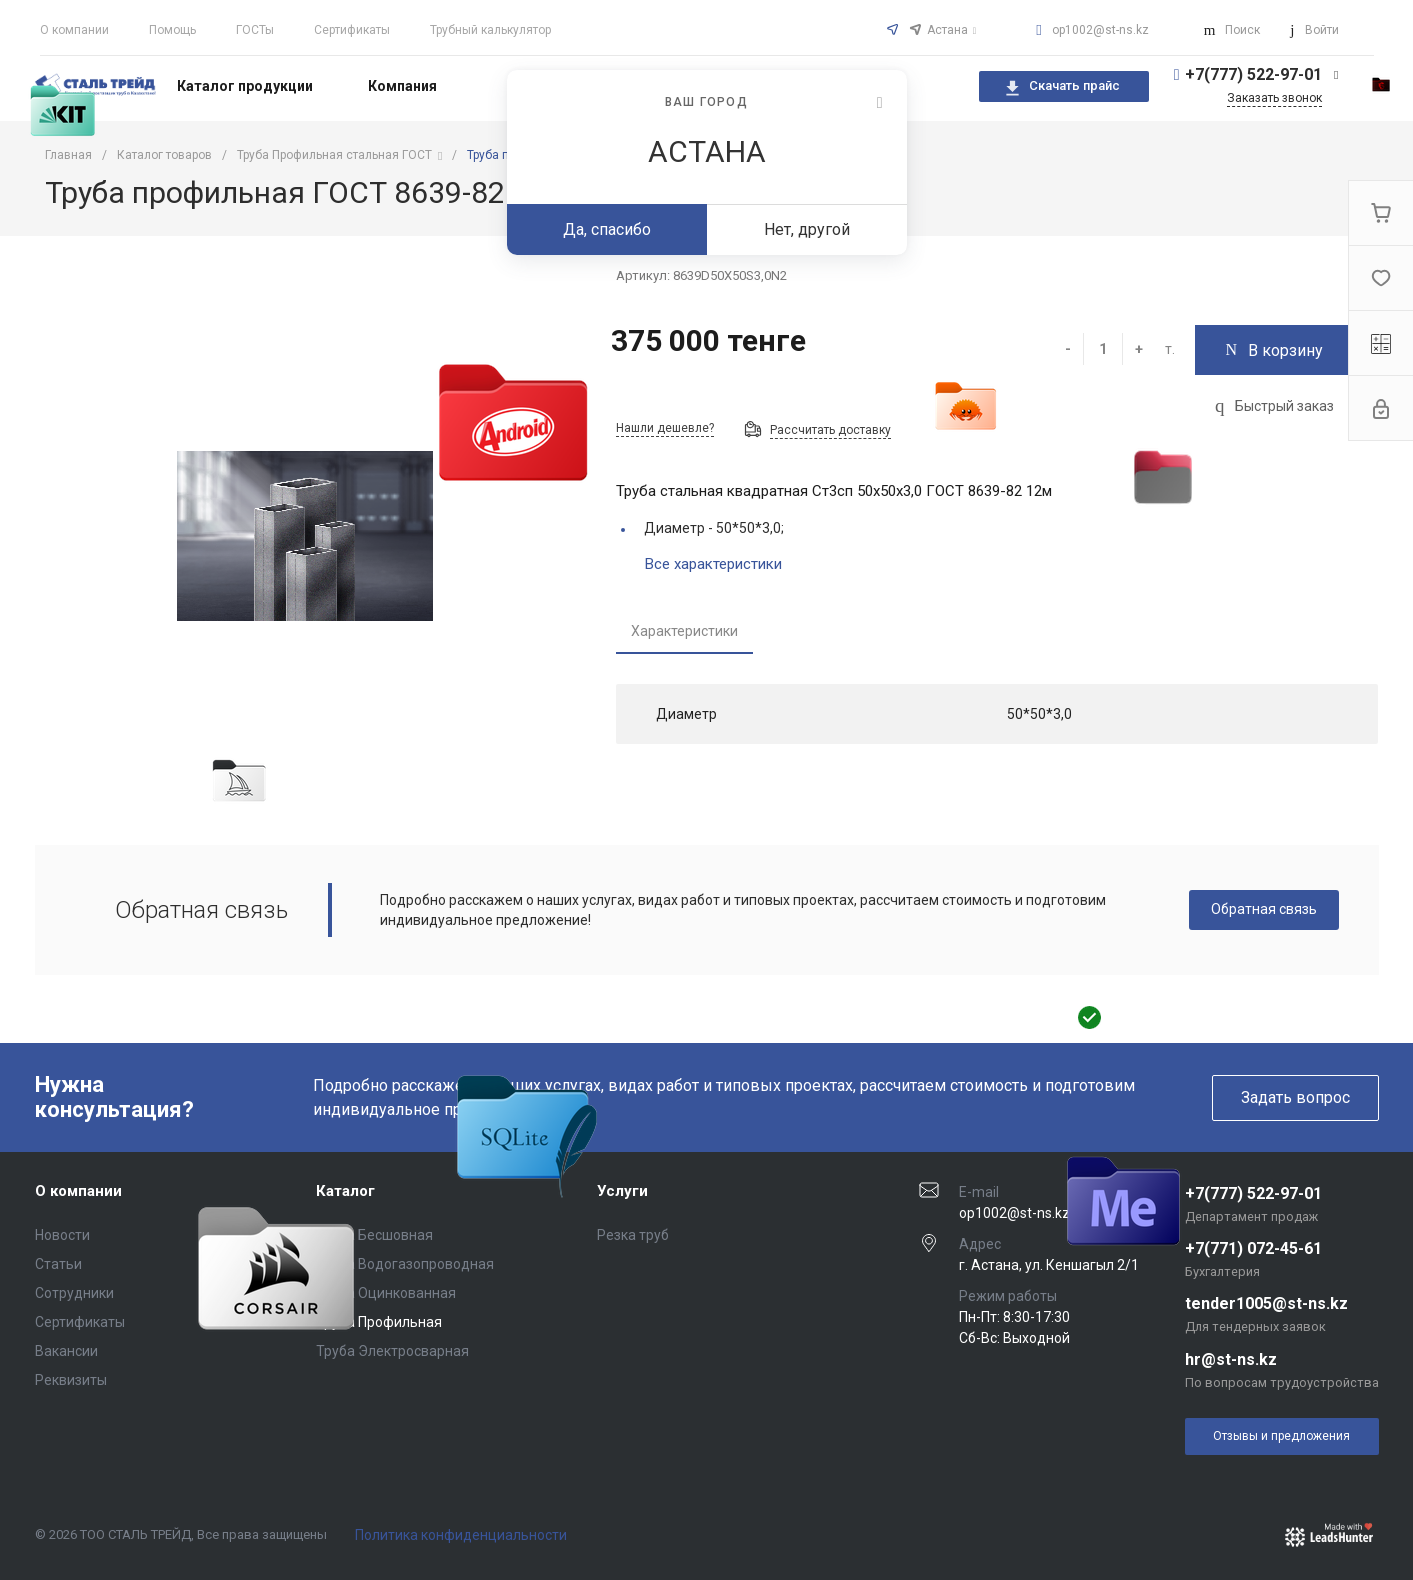  I want to click on folder containing corsair software or drivers, so click(275, 1272).